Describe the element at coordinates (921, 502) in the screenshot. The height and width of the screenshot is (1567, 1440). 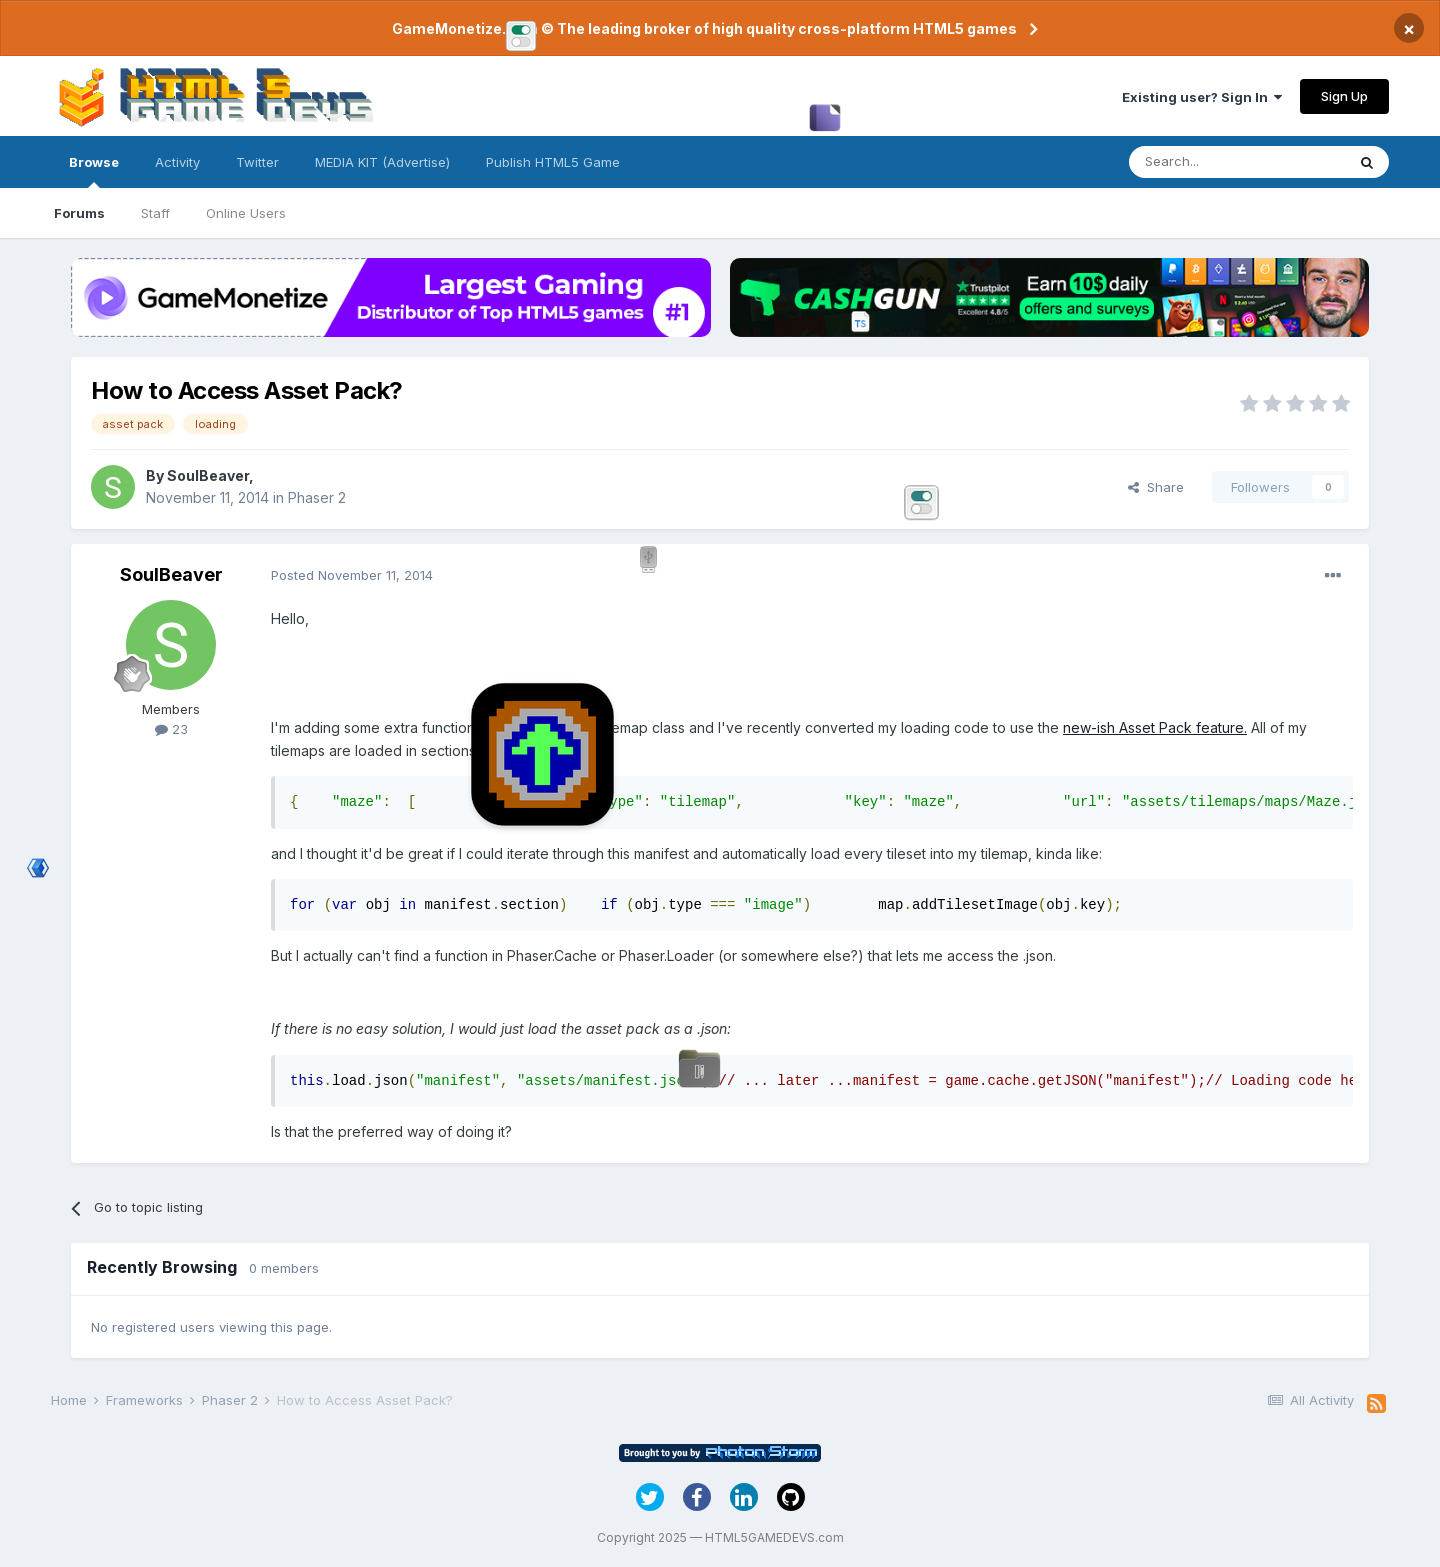
I see `open gnome tweaks settings` at that location.